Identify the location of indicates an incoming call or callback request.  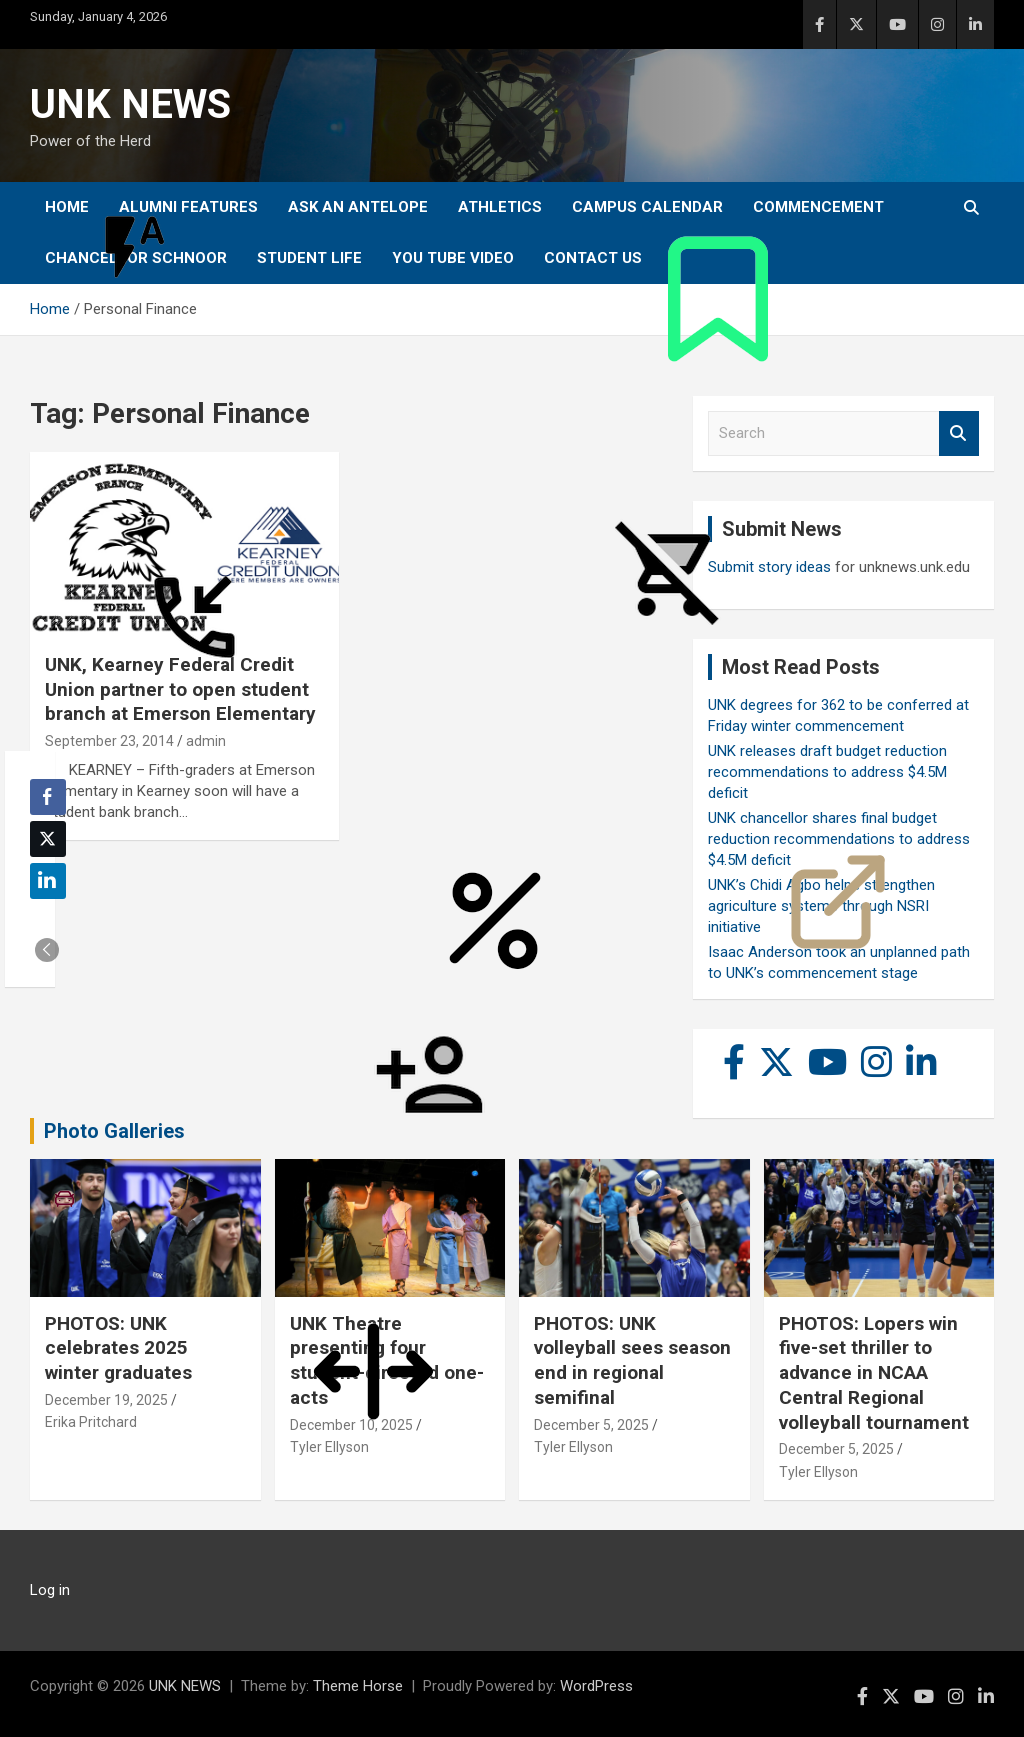
(194, 617).